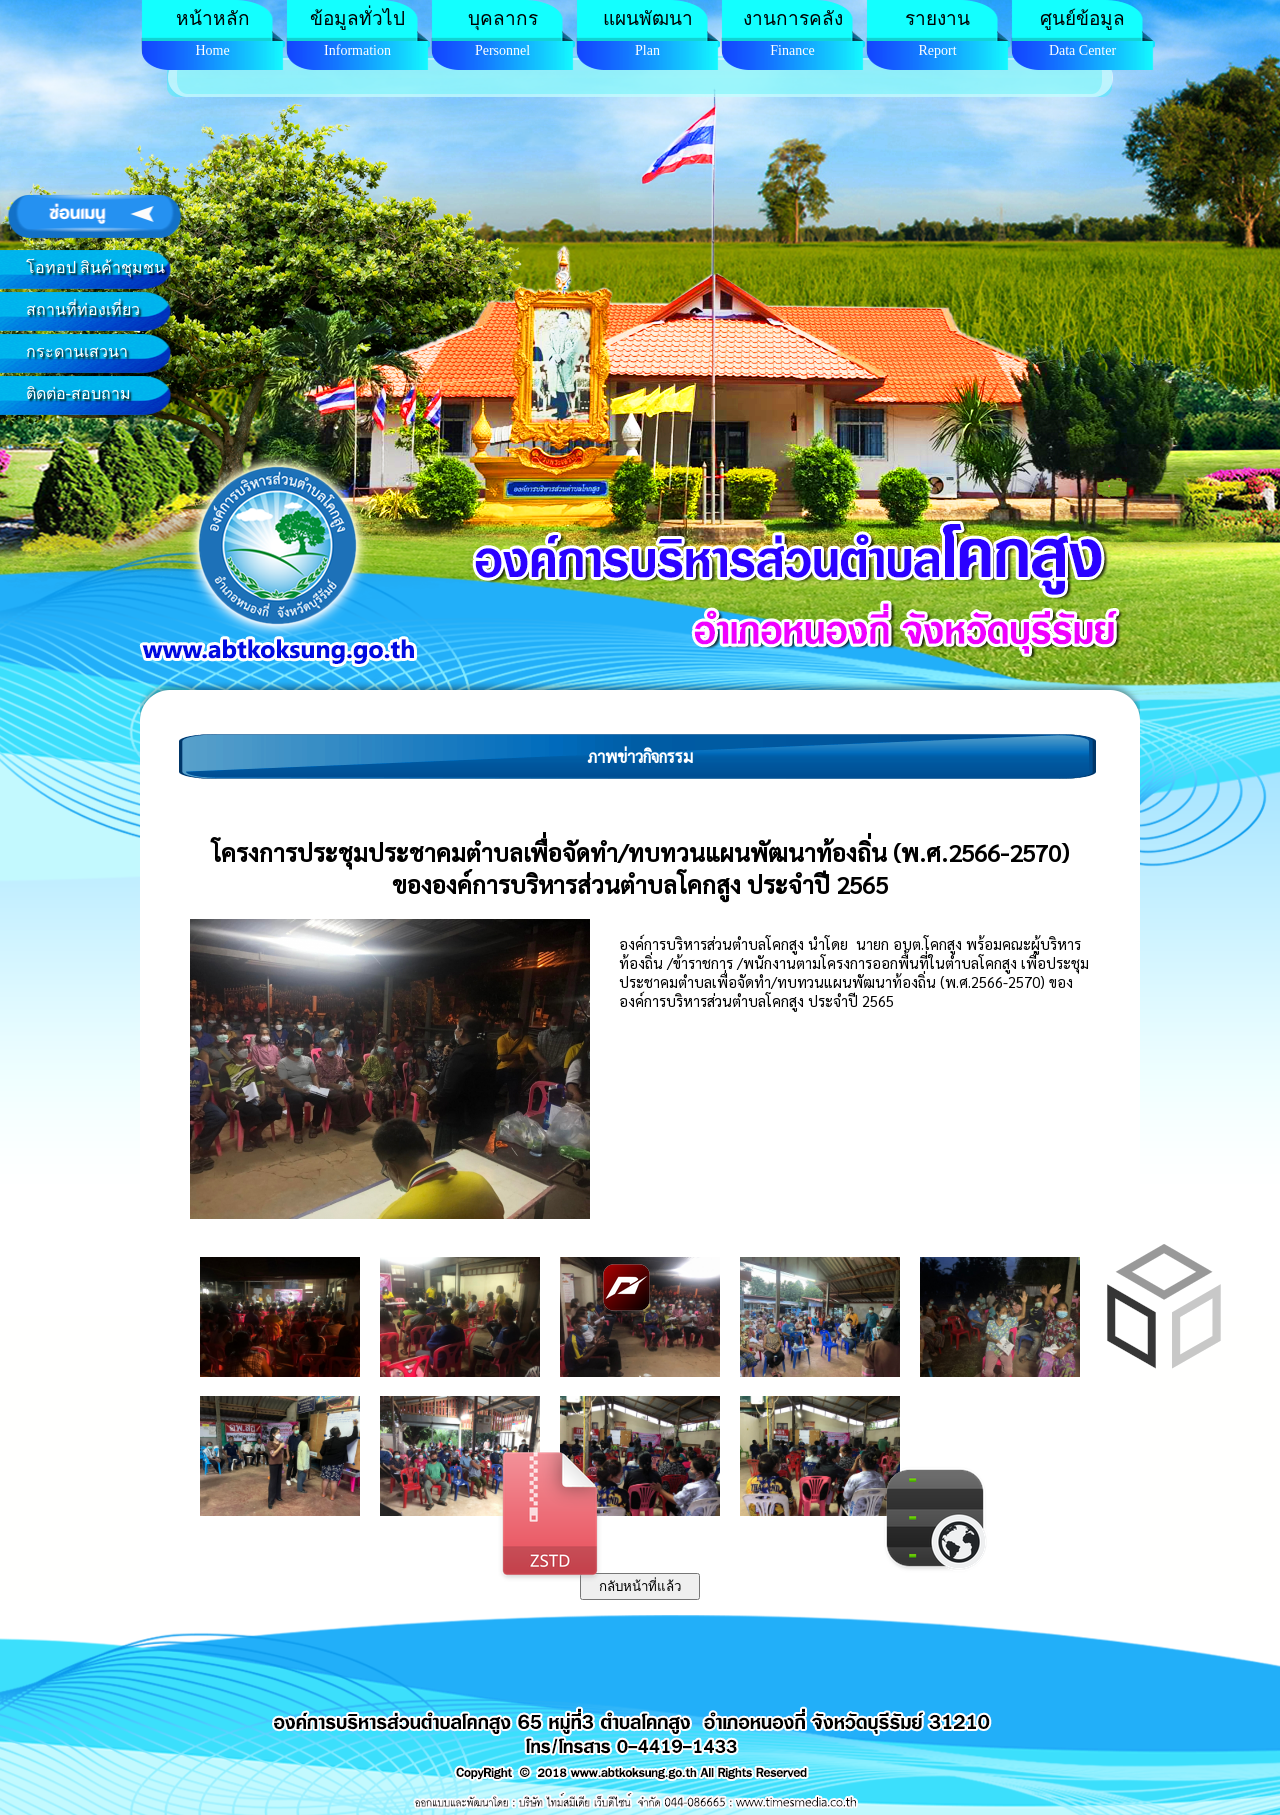 The image size is (1280, 1815). What do you see at coordinates (550, 1516) in the screenshot?
I see `a zstd-compressed tar archive file` at bounding box center [550, 1516].